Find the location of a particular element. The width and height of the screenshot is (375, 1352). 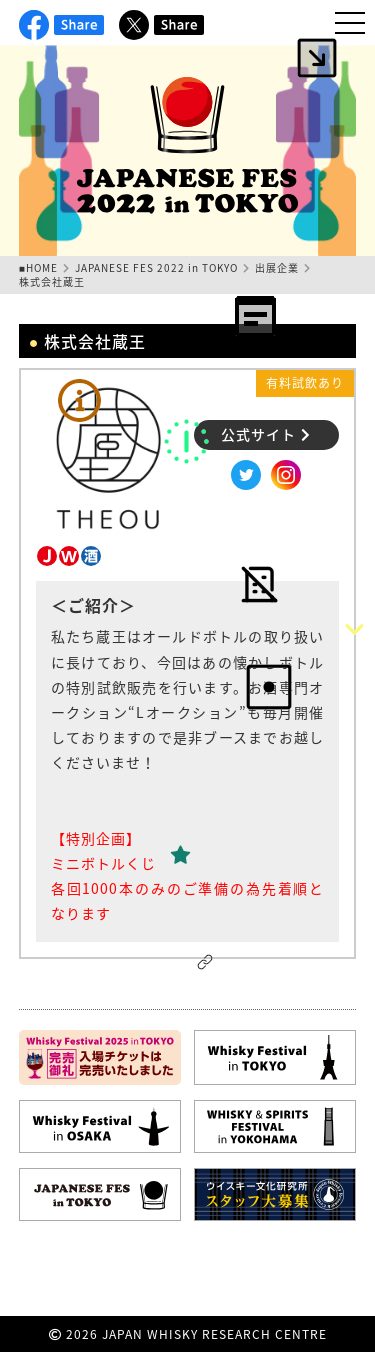

indicates a favorited or starred item is located at coordinates (180, 855).